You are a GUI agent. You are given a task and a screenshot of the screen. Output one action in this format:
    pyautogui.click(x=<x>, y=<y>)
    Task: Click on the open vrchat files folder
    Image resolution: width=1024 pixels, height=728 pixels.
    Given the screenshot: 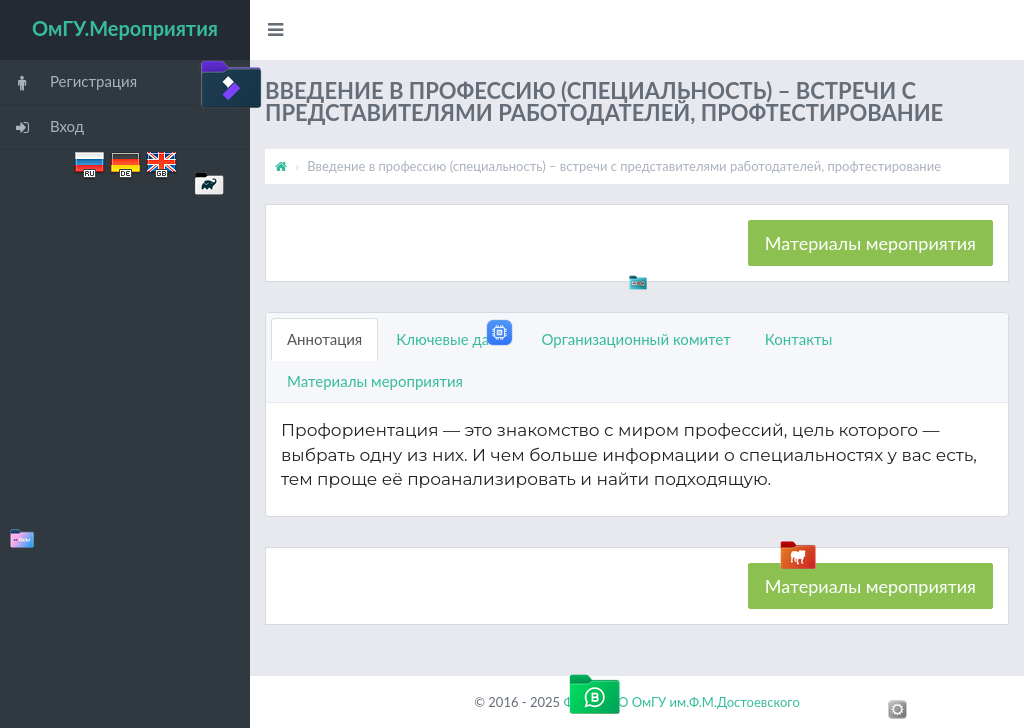 What is the action you would take?
    pyautogui.click(x=638, y=283)
    